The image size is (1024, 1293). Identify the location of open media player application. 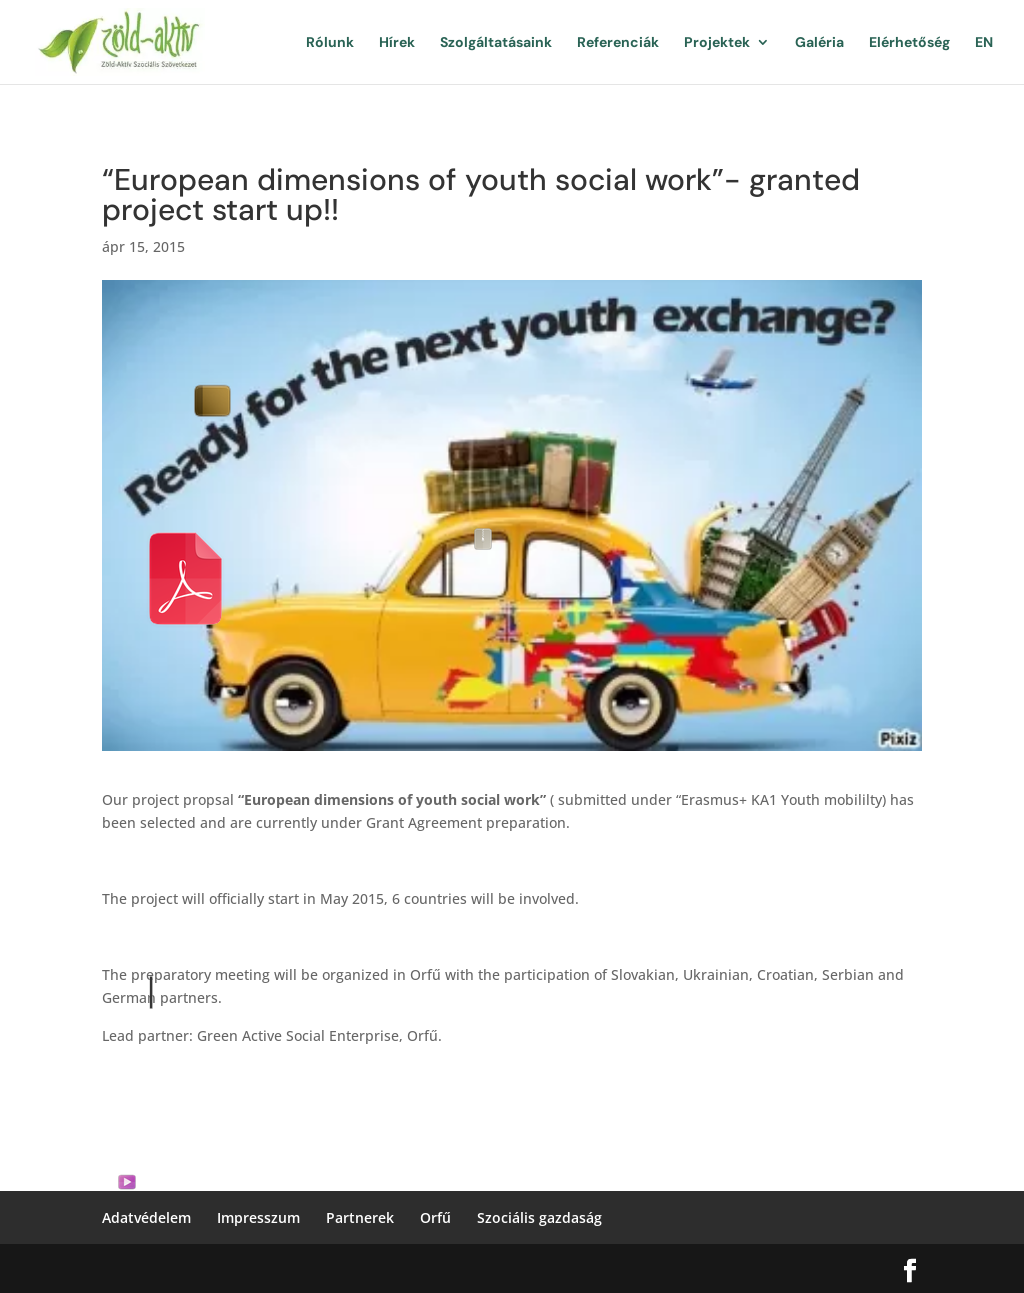
(127, 1182).